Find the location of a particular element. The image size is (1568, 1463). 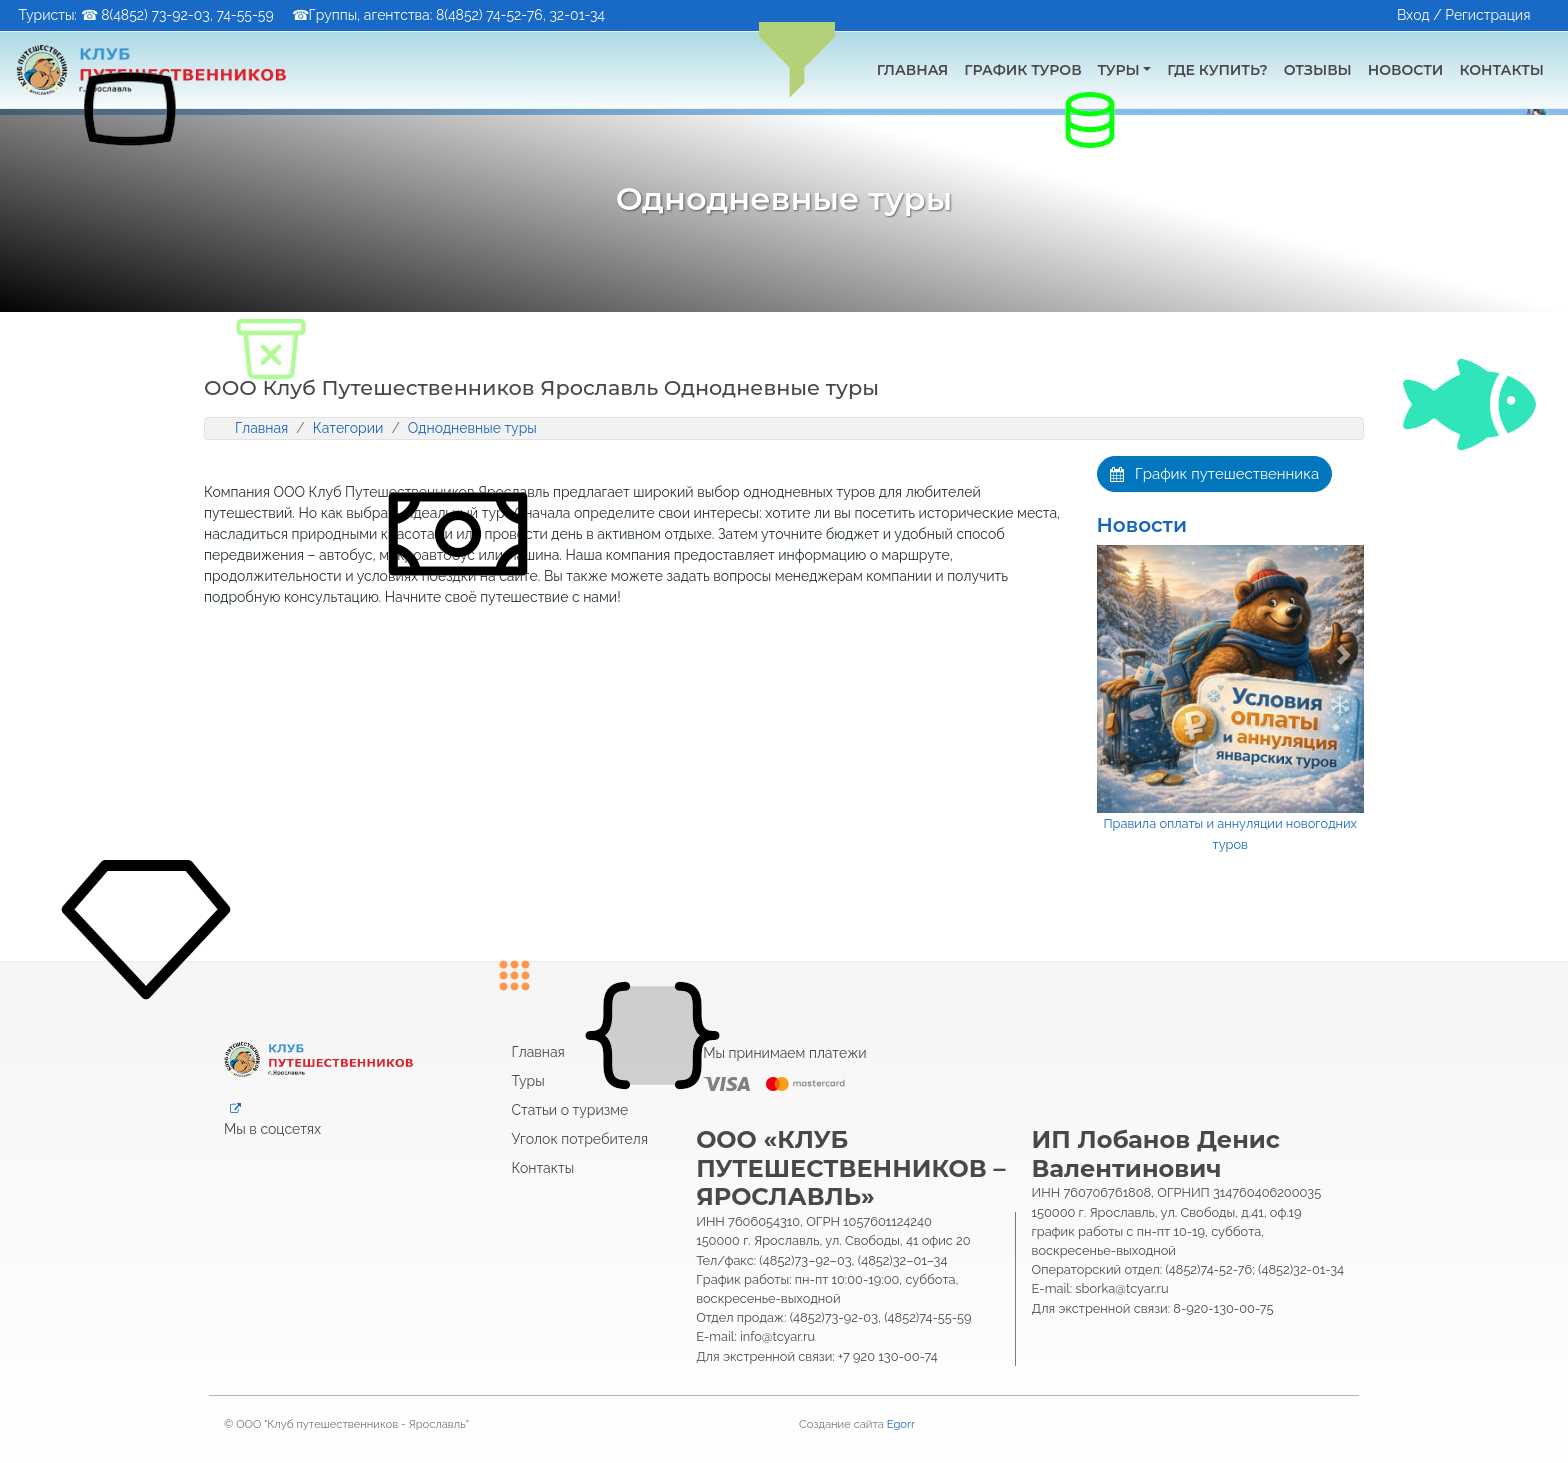

access database settings is located at coordinates (1090, 120).